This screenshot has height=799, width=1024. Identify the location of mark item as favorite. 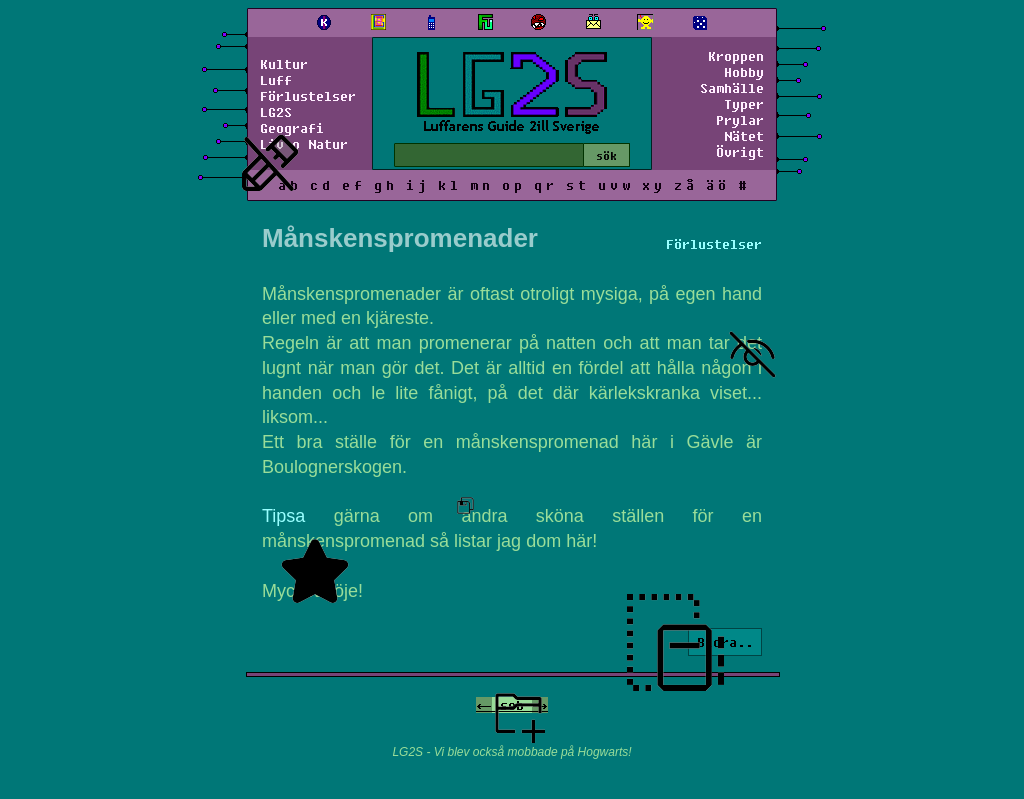
(315, 572).